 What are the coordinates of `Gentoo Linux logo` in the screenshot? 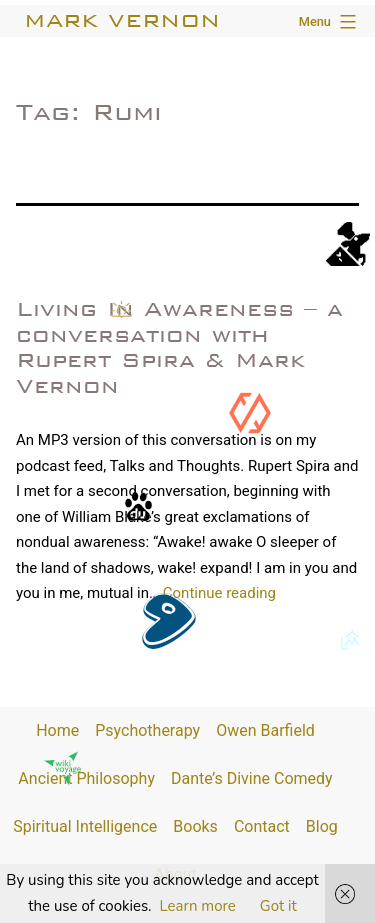 It's located at (169, 621).